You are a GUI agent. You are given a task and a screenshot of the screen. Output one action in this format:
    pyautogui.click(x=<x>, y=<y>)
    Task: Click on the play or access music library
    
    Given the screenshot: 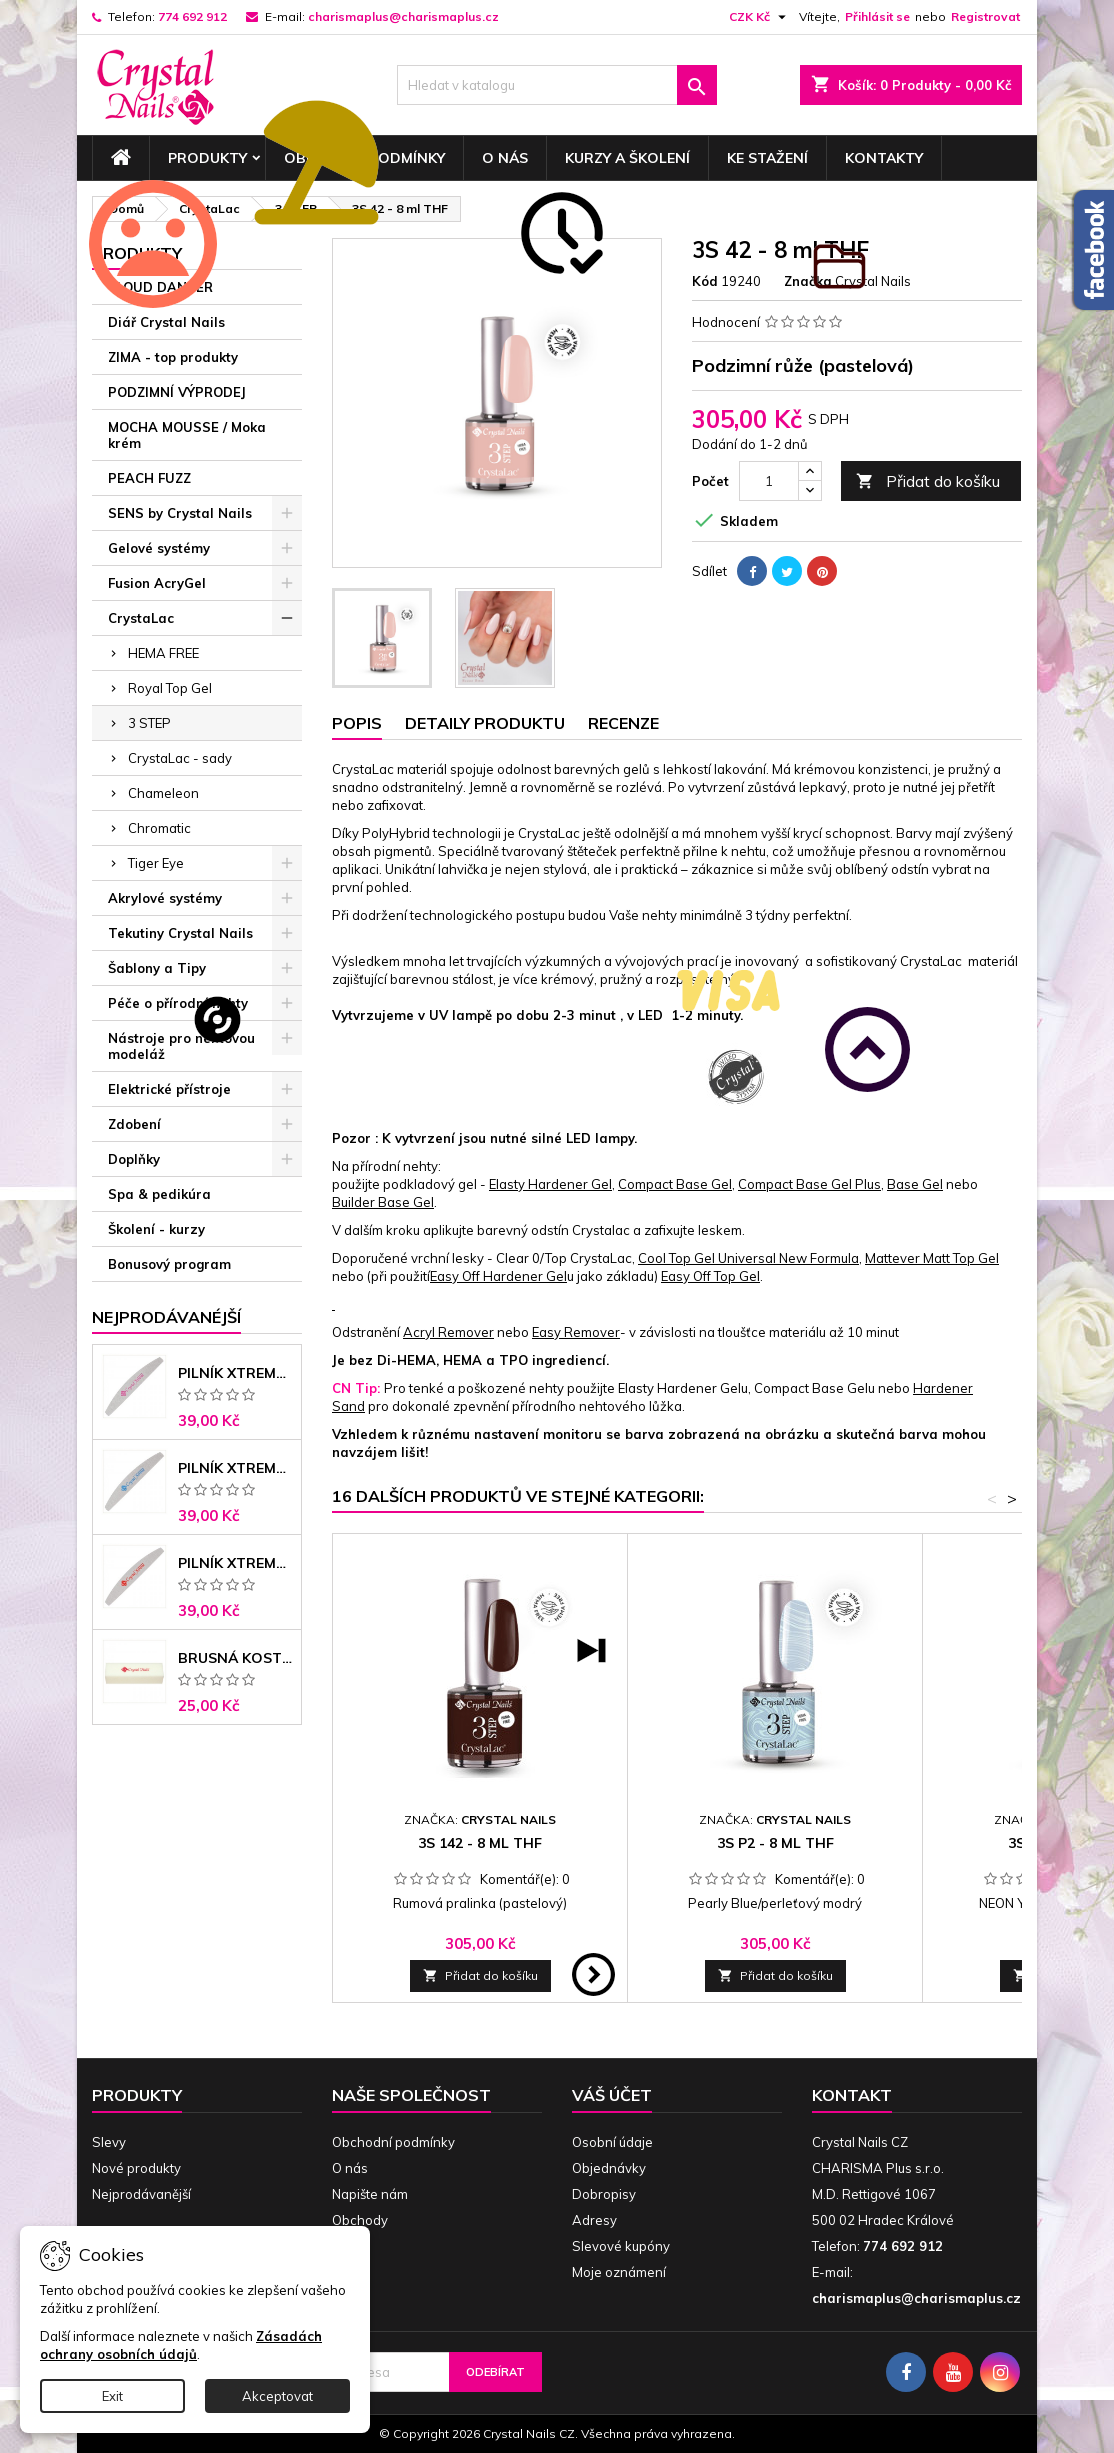 What is the action you would take?
    pyautogui.click(x=217, y=1019)
    